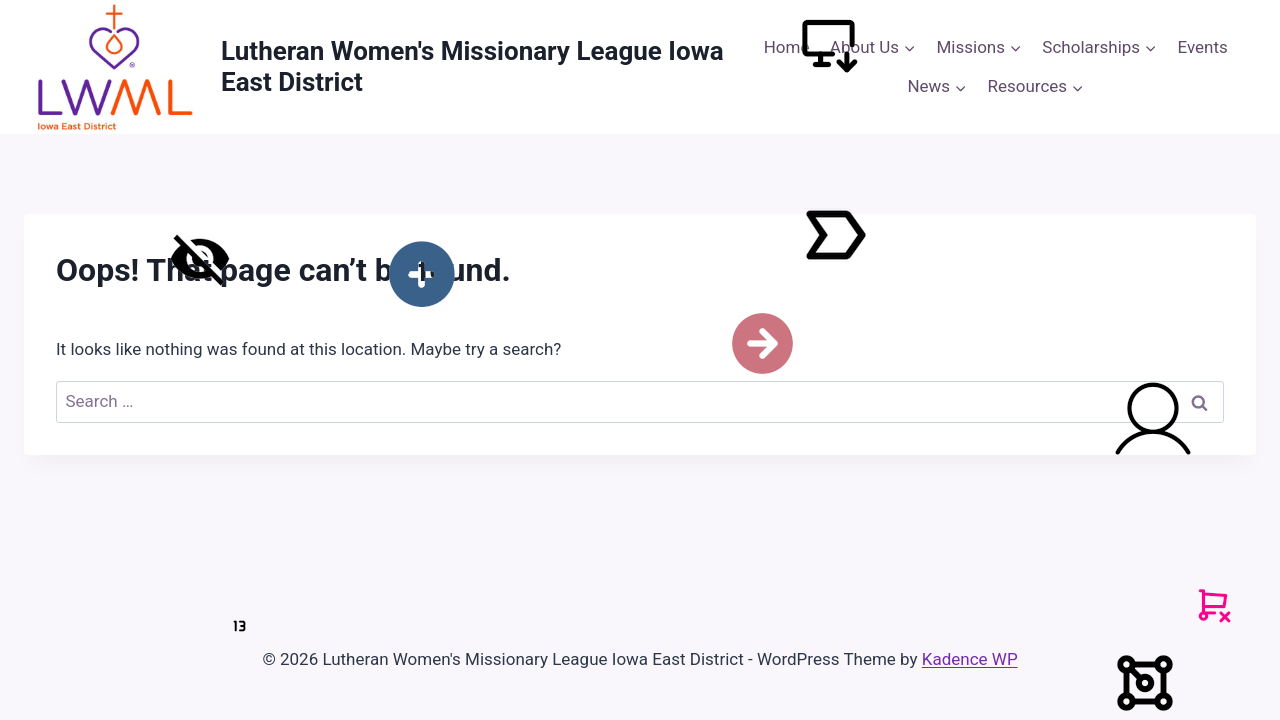 This screenshot has height=720, width=1280. What do you see at coordinates (1145, 683) in the screenshot?
I see `view complex network topology` at bounding box center [1145, 683].